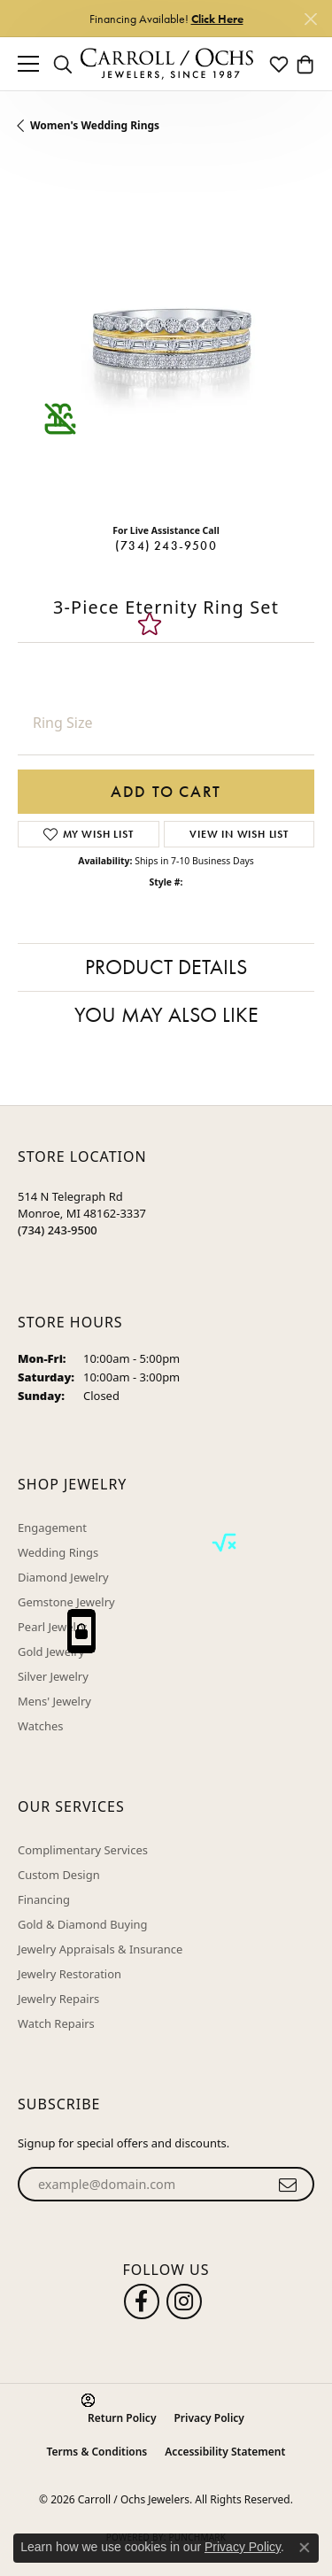 This screenshot has height=2576, width=332. Describe the element at coordinates (224, 1543) in the screenshot. I see `access mathematical functions or calculator` at that location.